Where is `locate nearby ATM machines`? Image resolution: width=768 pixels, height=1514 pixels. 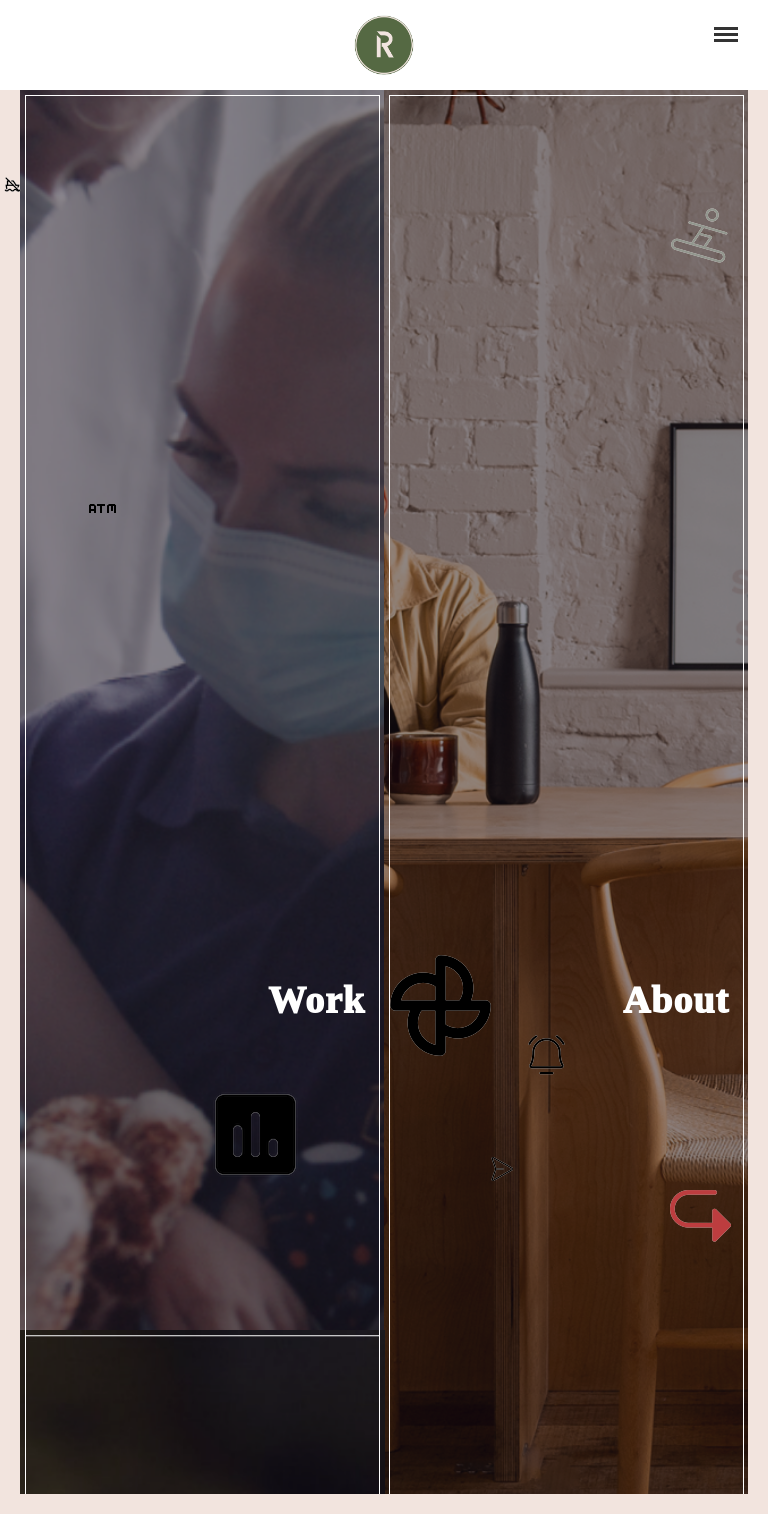
locate nearby ATM machines is located at coordinates (102, 508).